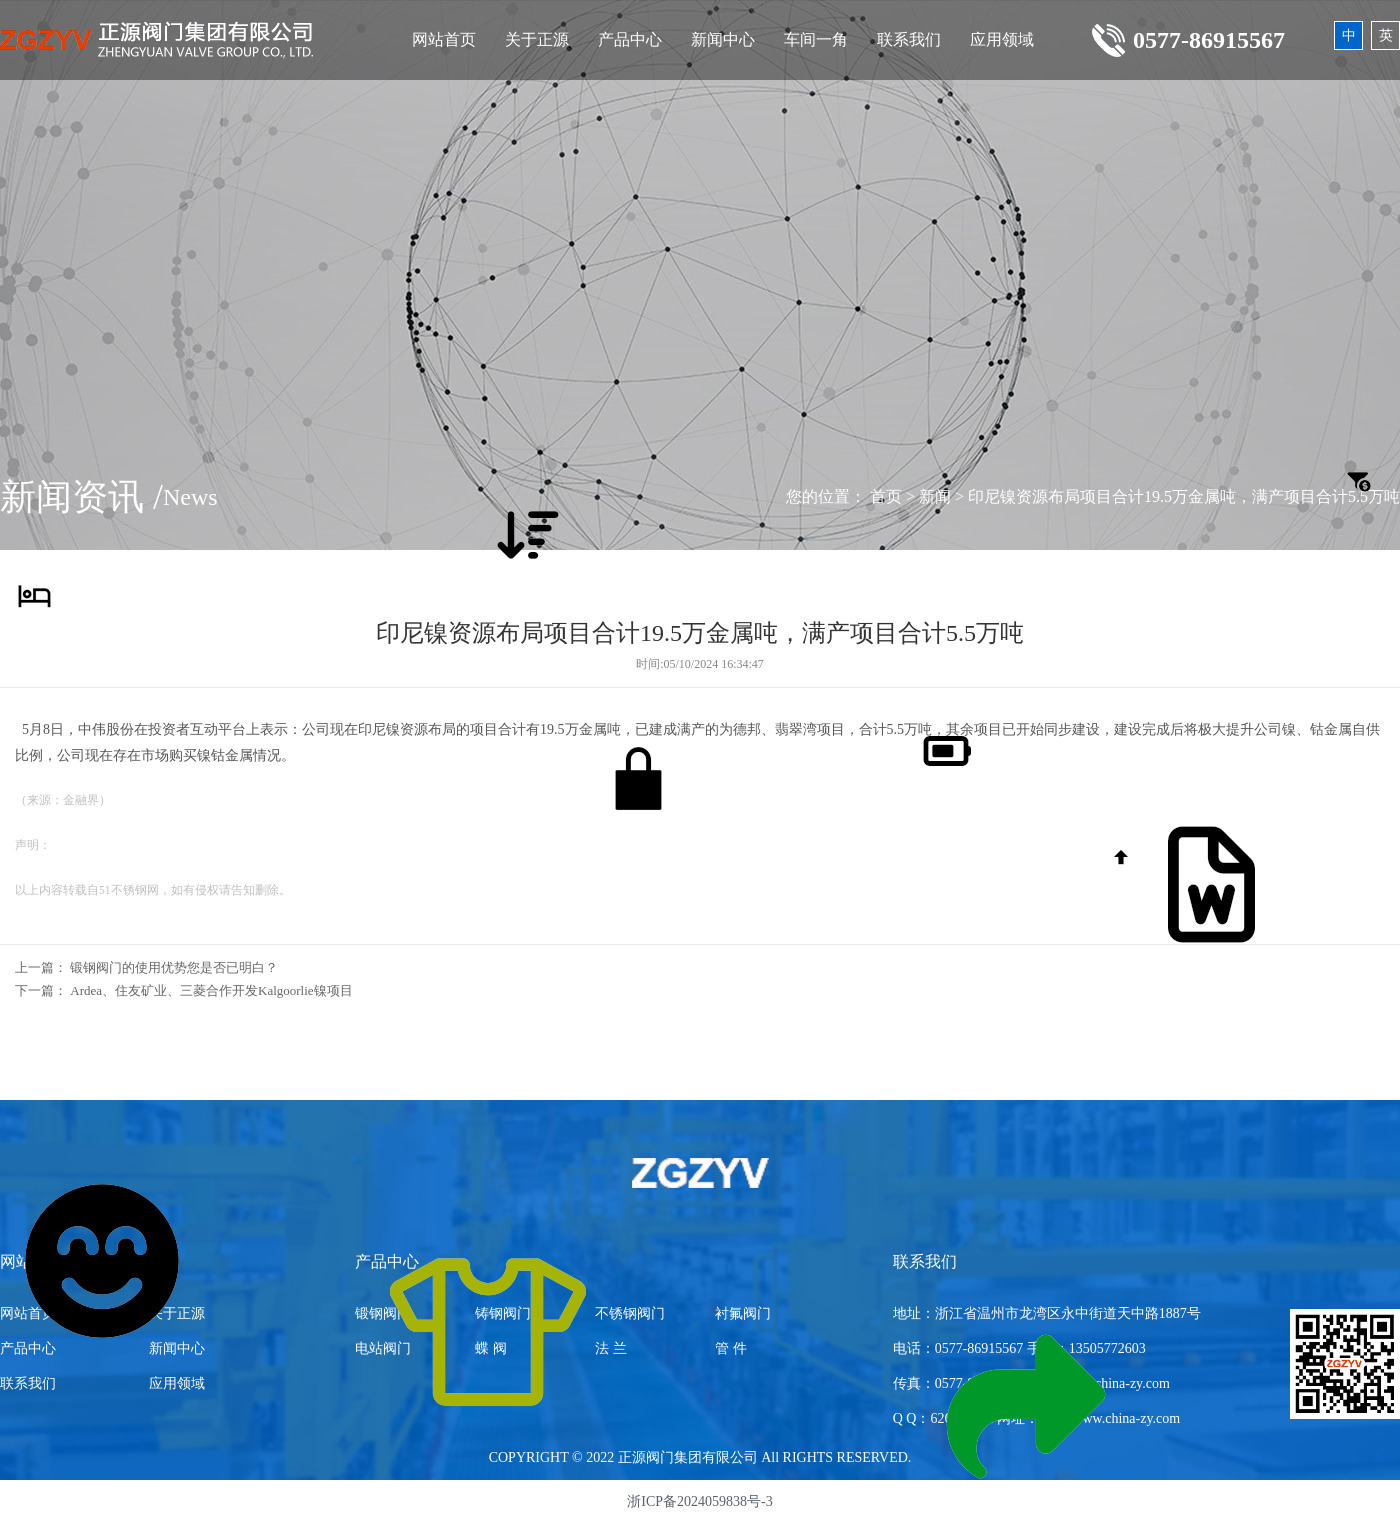 The image size is (1400, 1524). What do you see at coordinates (102, 1261) in the screenshot?
I see `add a positive reaction or emoji` at bounding box center [102, 1261].